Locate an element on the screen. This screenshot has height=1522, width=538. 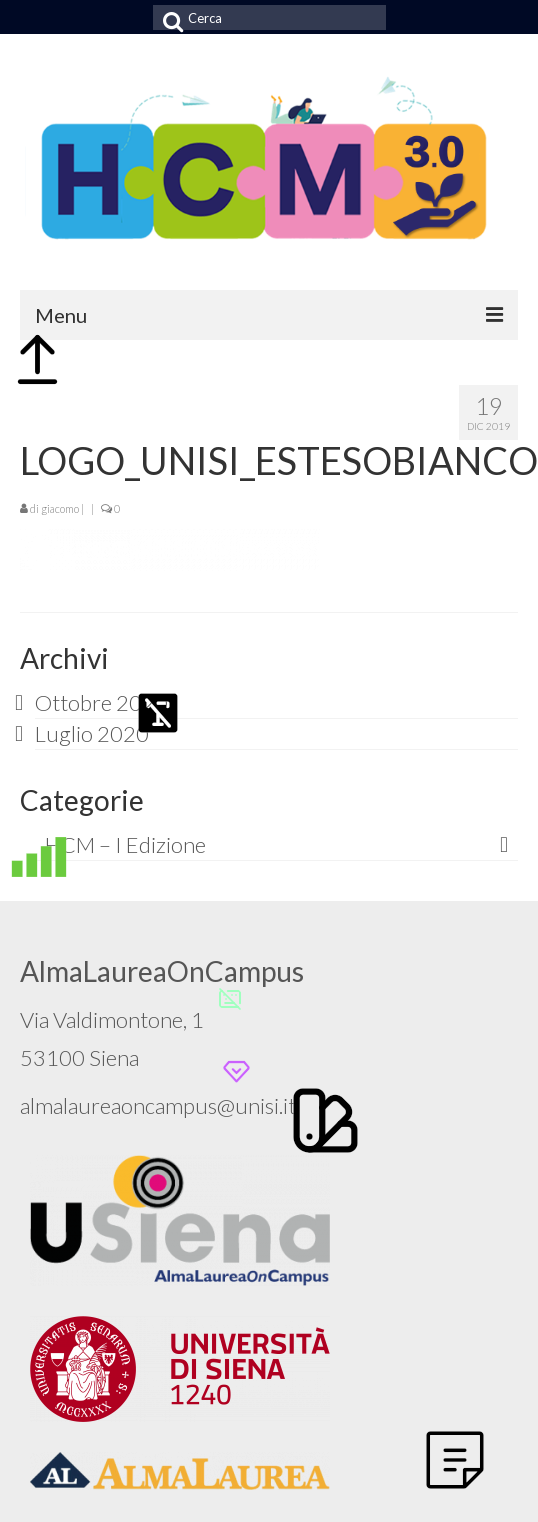
browse color palette or theme options is located at coordinates (325, 1120).